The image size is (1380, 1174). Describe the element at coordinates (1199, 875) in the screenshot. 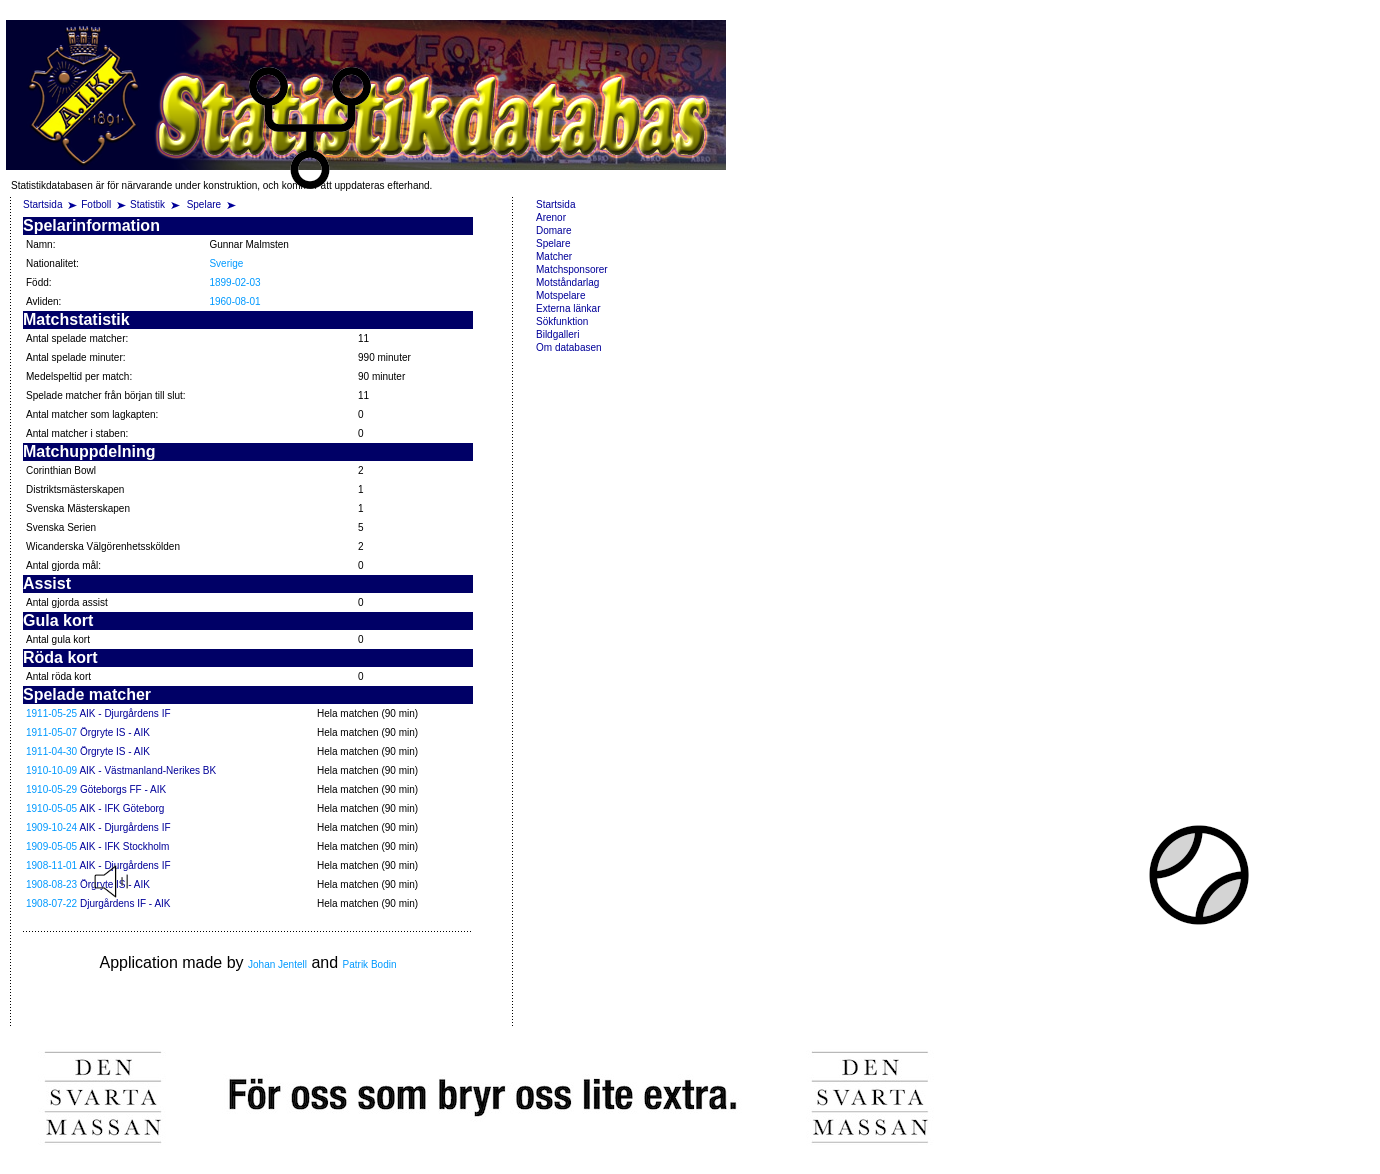

I see `access tennis or sports-related content` at that location.